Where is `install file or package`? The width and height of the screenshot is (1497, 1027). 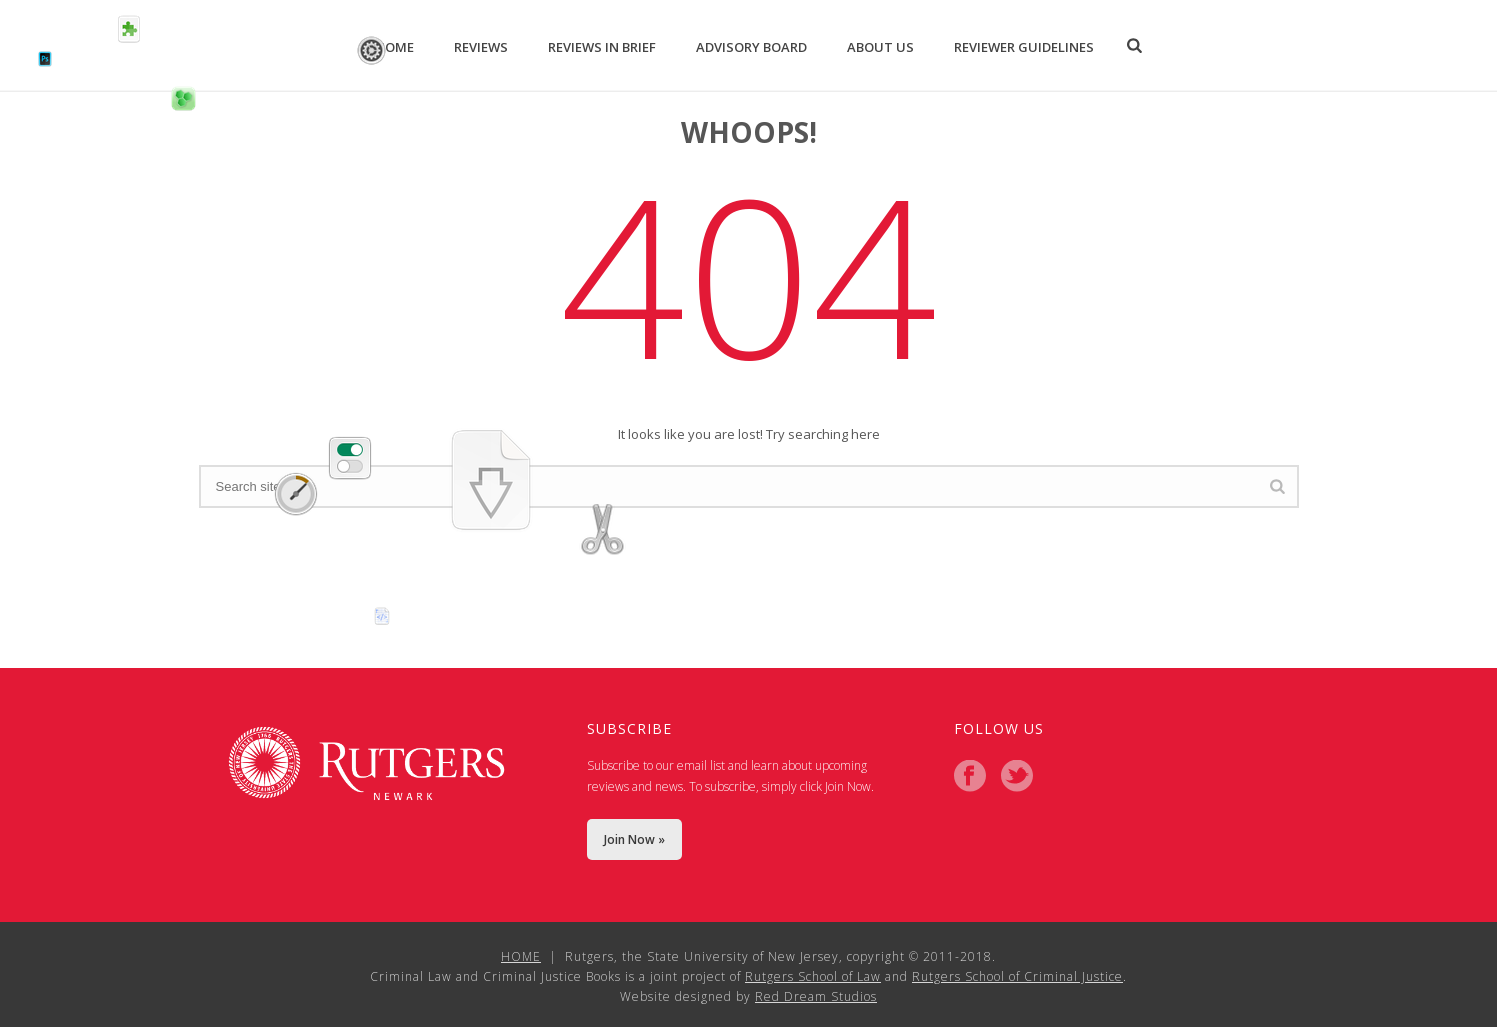 install file or package is located at coordinates (491, 480).